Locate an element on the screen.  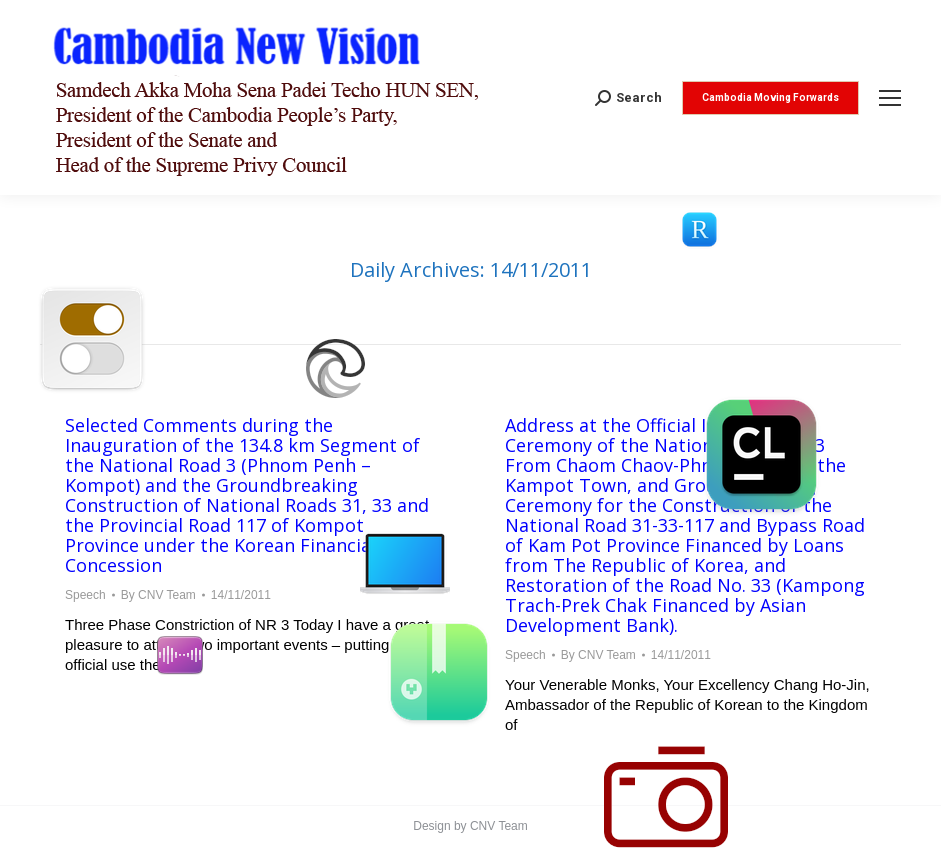
open photo management app is located at coordinates (666, 793).